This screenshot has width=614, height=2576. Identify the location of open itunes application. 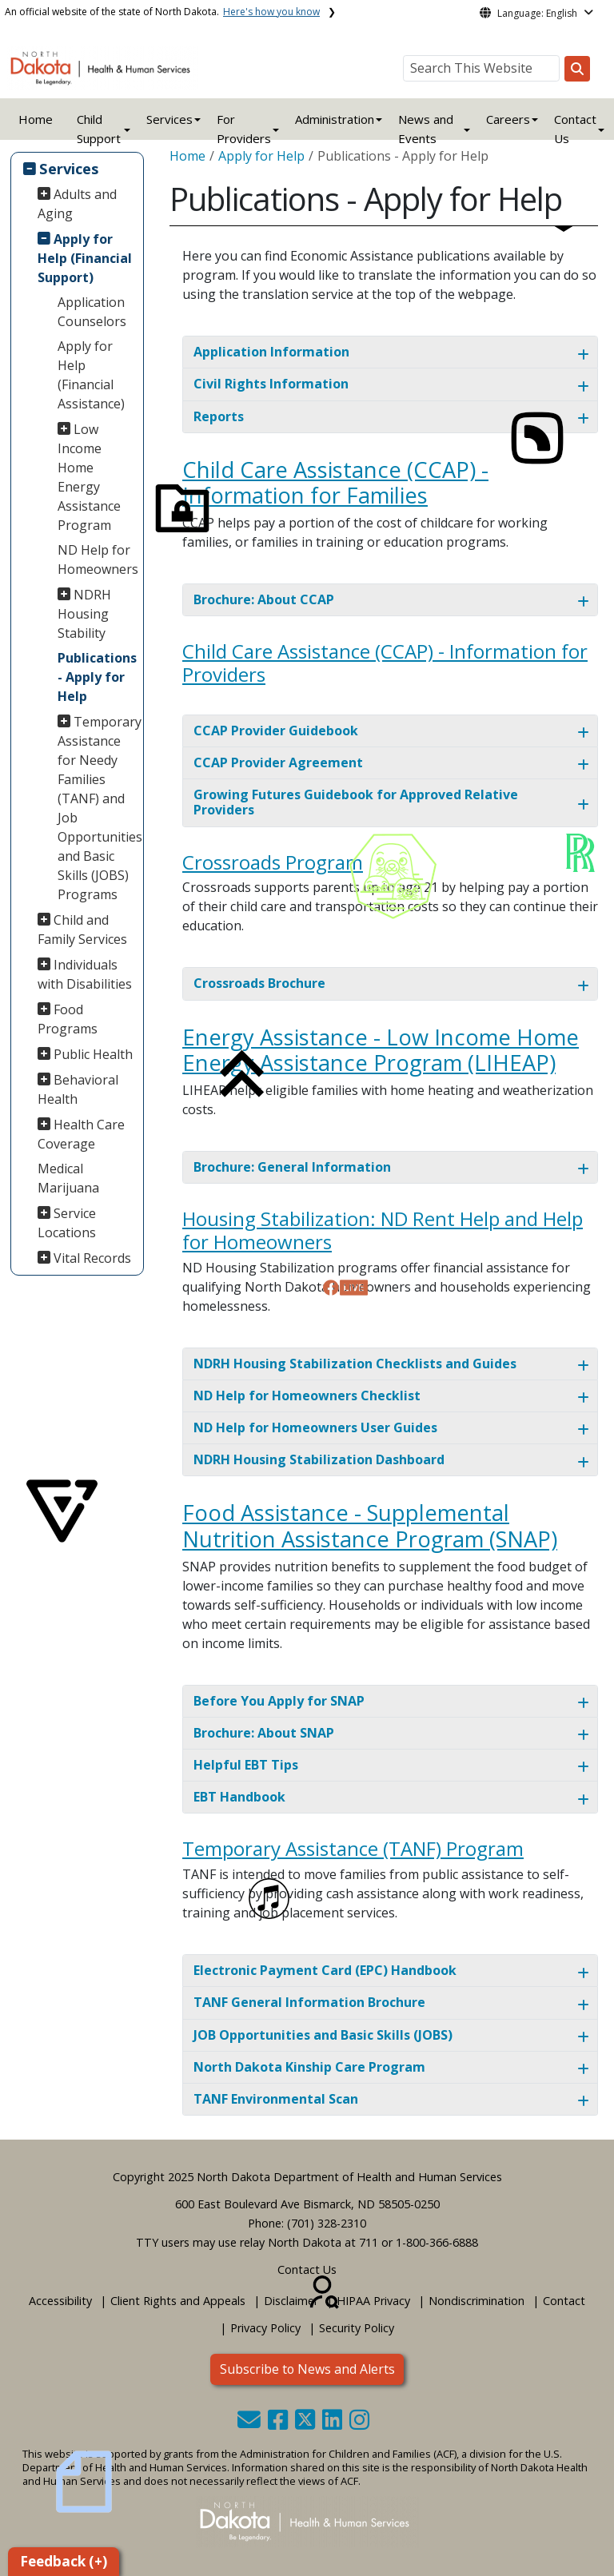
(269, 1898).